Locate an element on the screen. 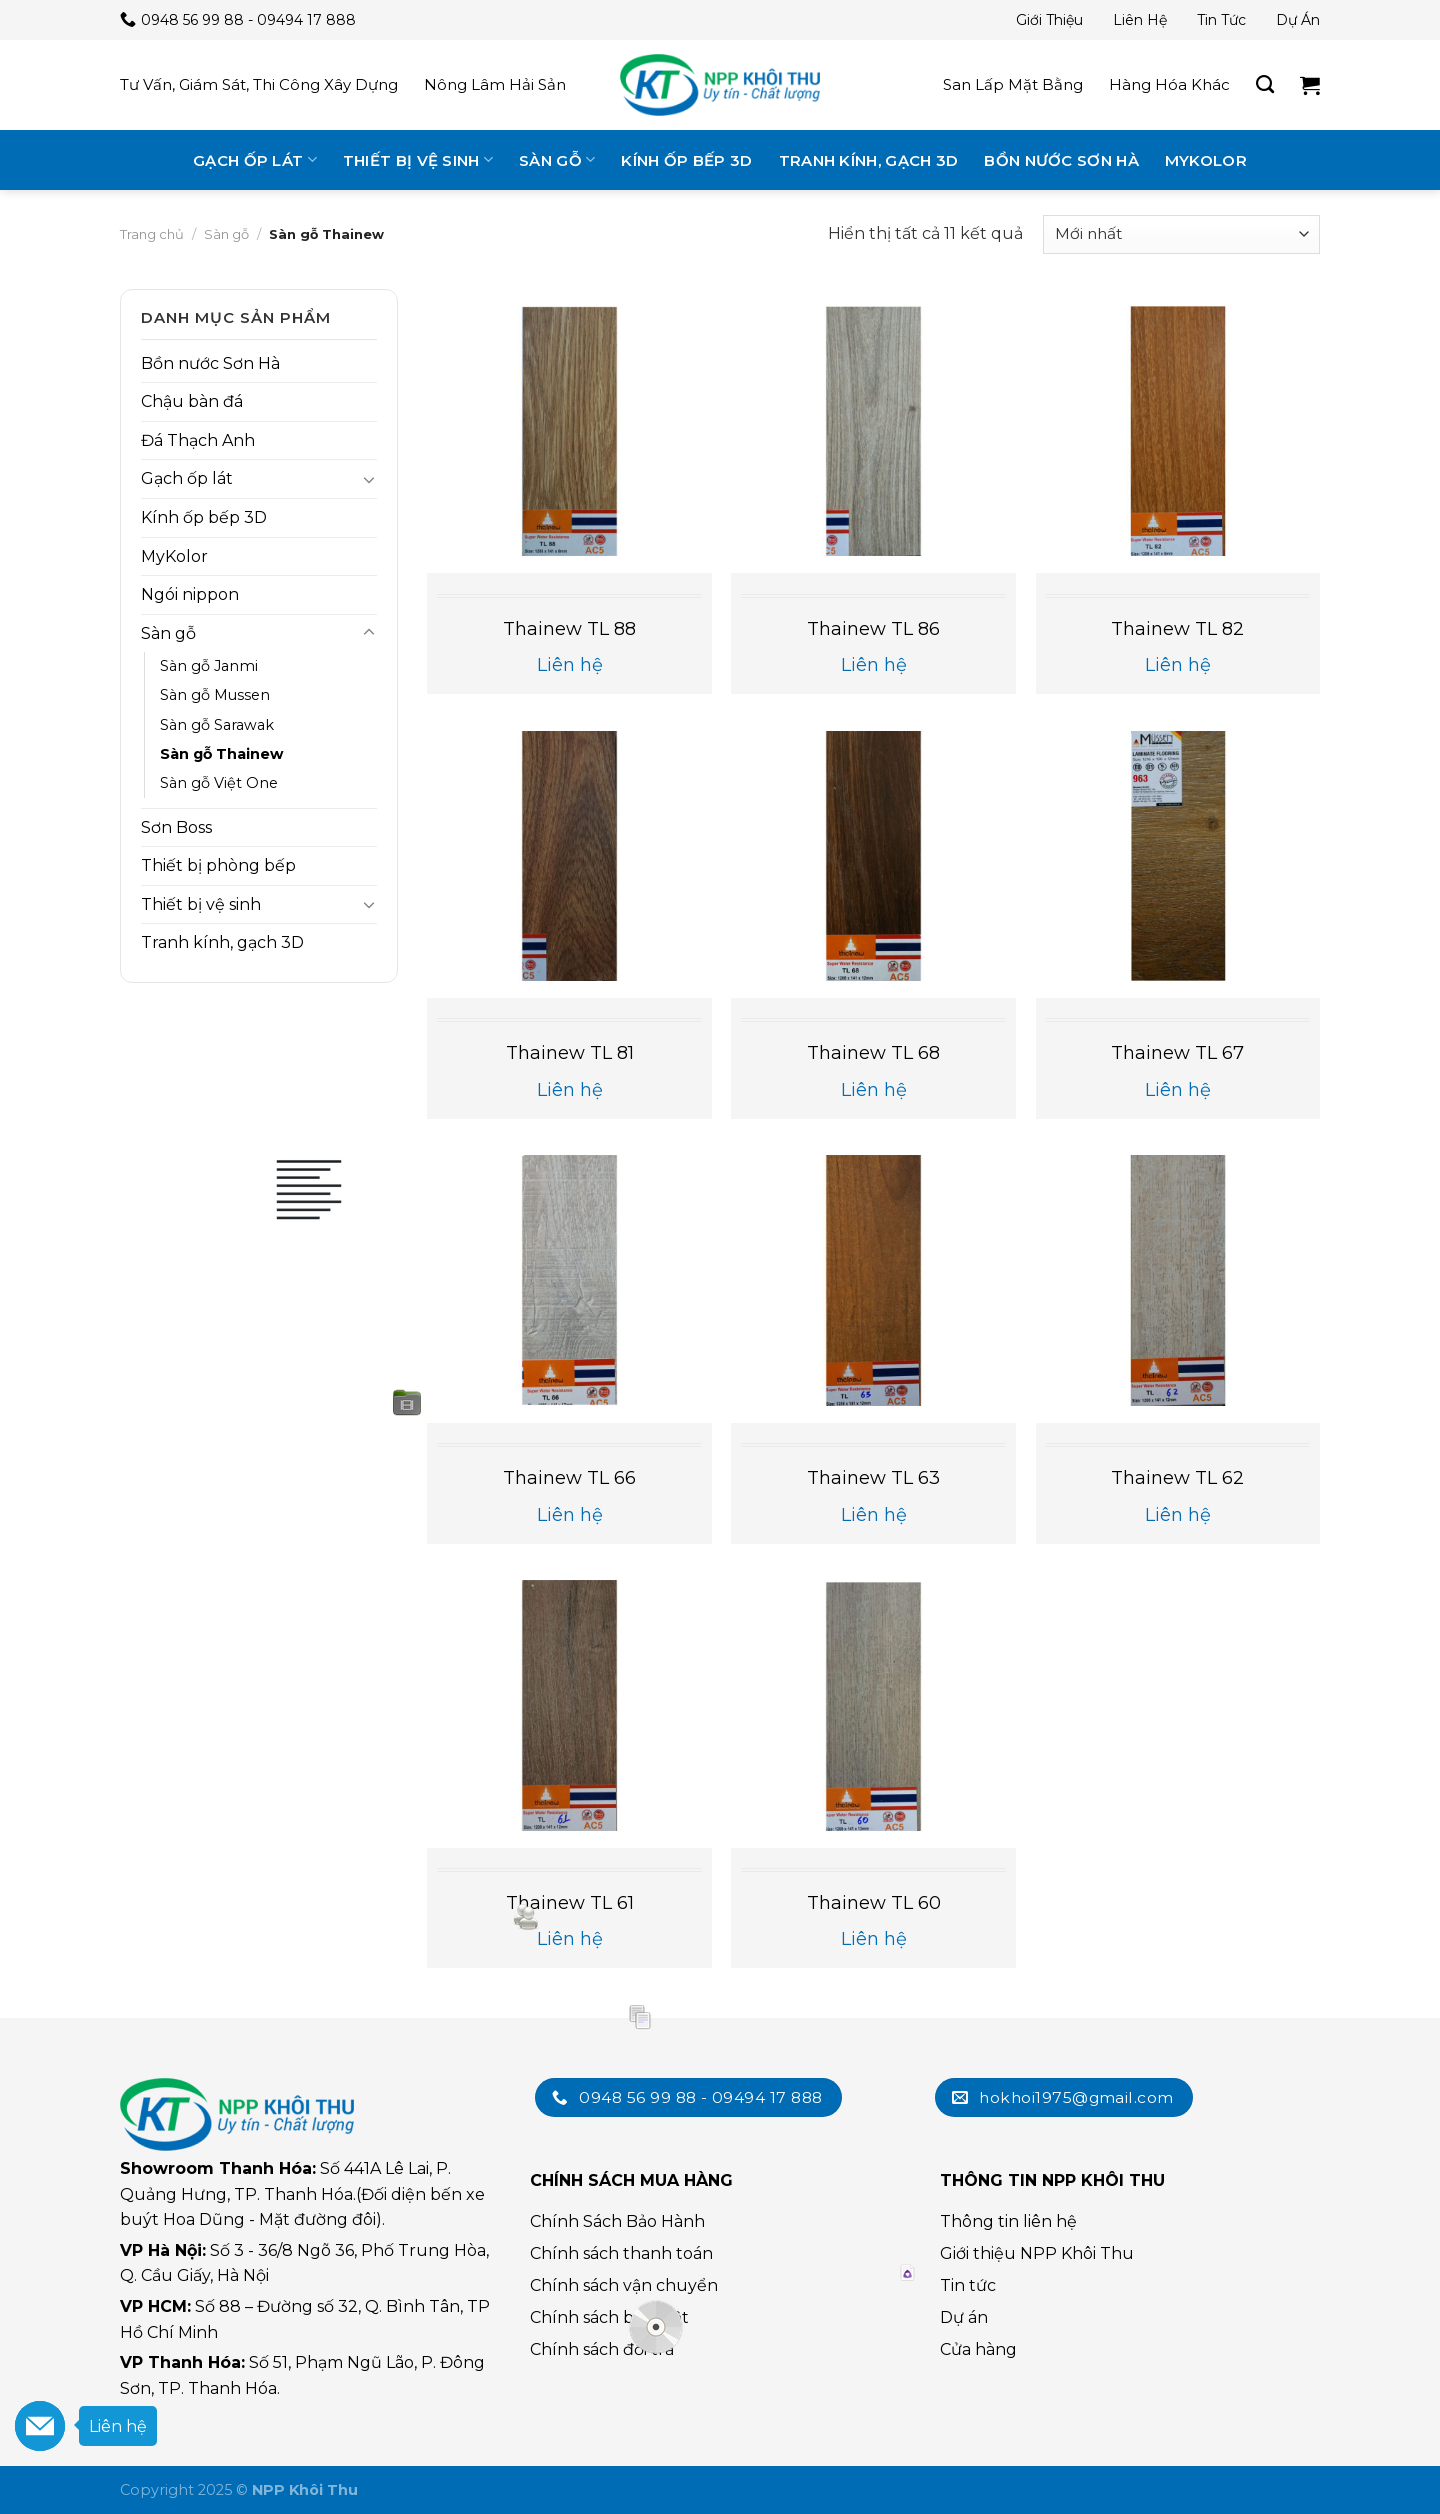  indicates a rewritable CD drive or disc is located at coordinates (656, 2327).